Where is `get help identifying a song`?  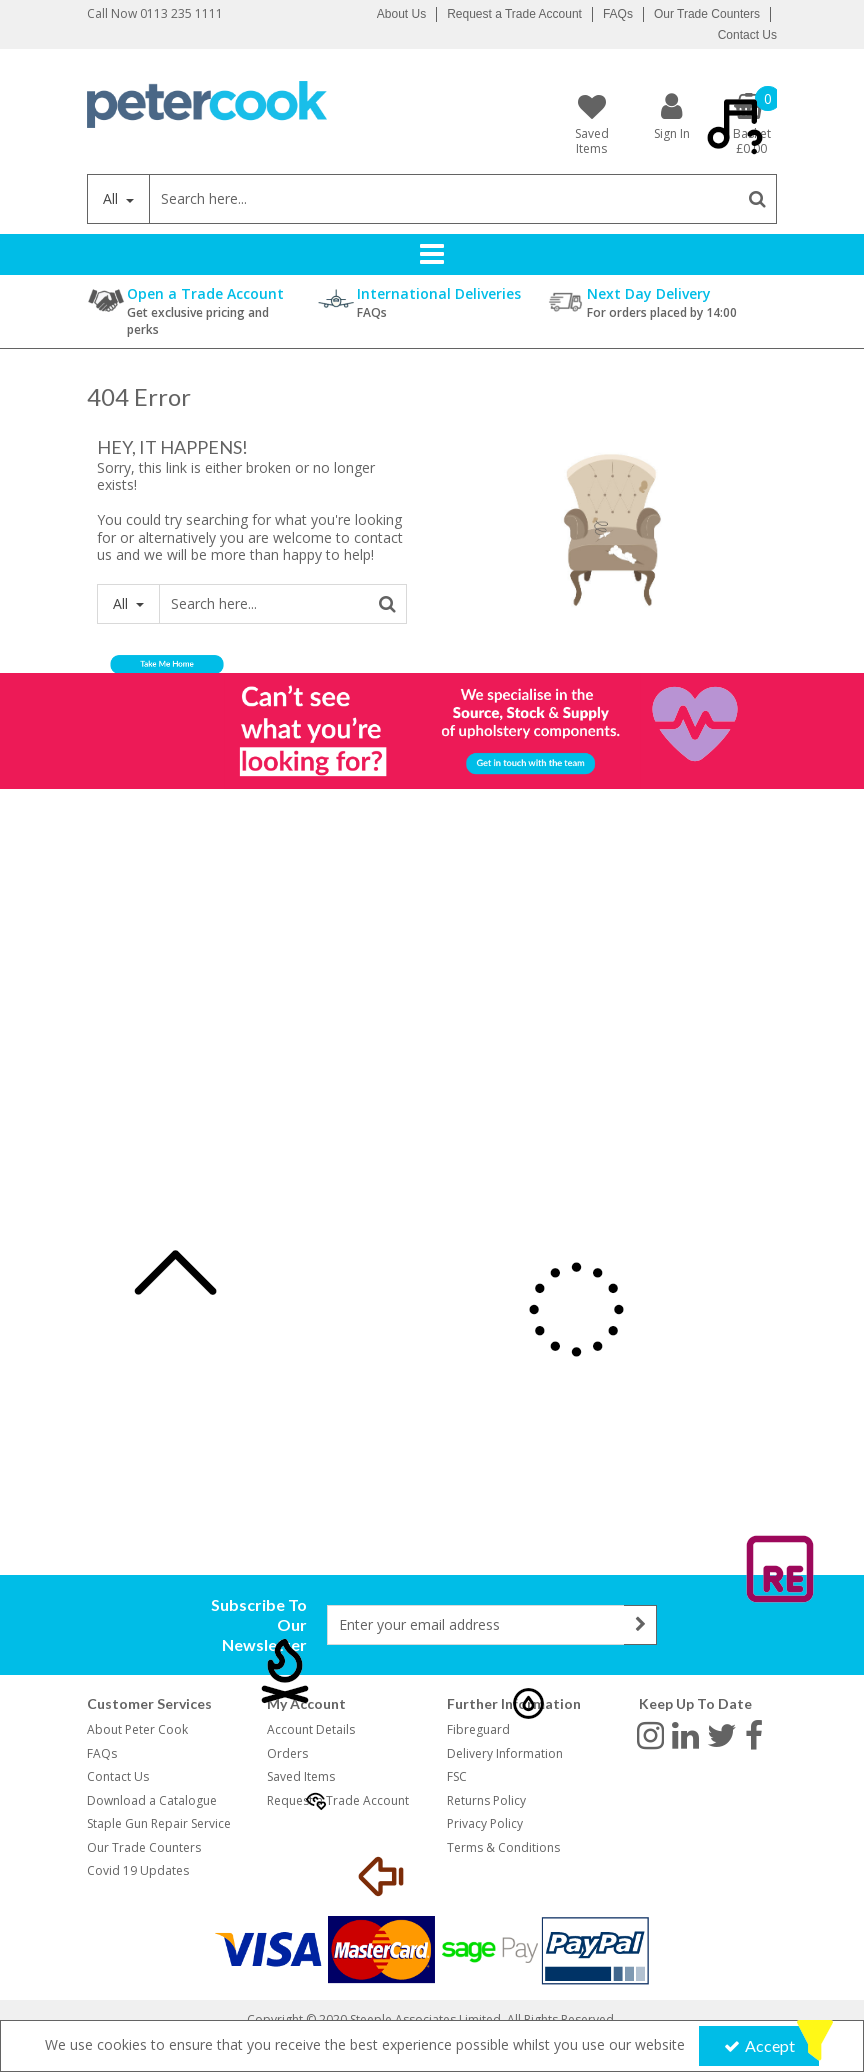 get help identifying a song is located at coordinates (735, 124).